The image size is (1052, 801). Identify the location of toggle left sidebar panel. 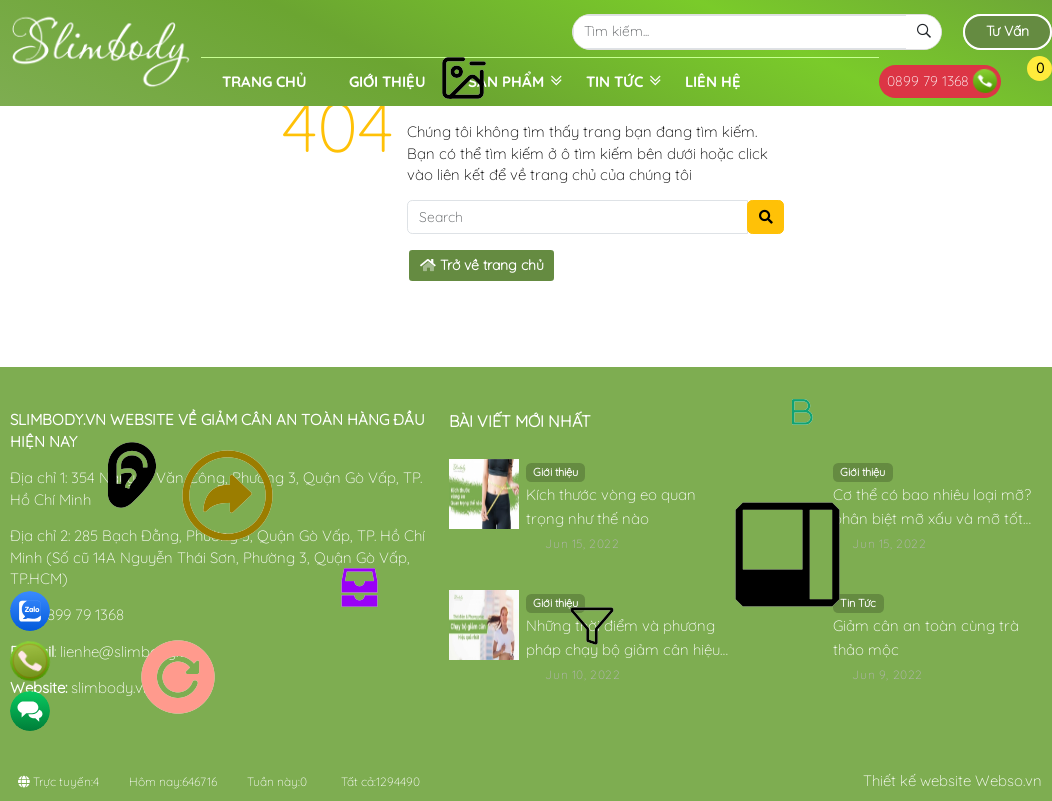
(787, 554).